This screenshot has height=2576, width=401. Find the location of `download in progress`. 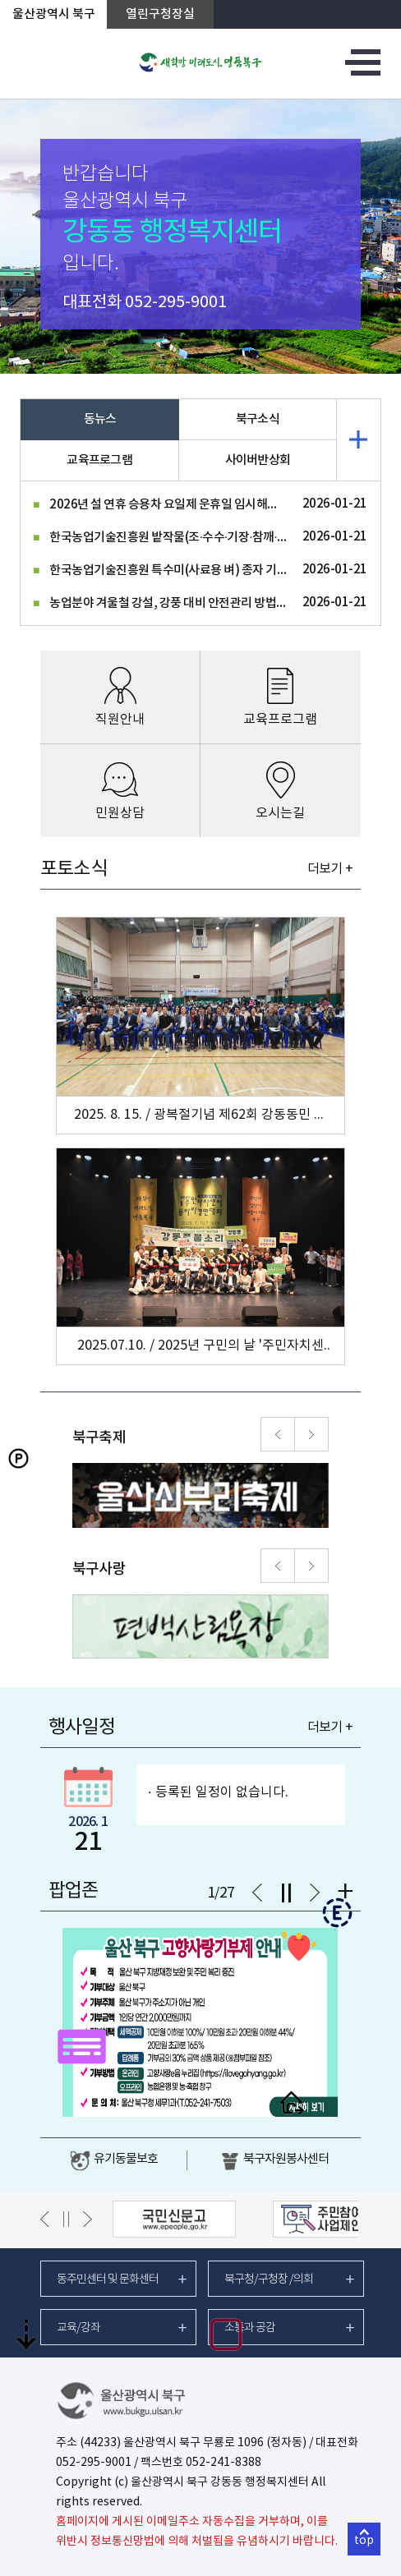

download in progress is located at coordinates (26, 2334).